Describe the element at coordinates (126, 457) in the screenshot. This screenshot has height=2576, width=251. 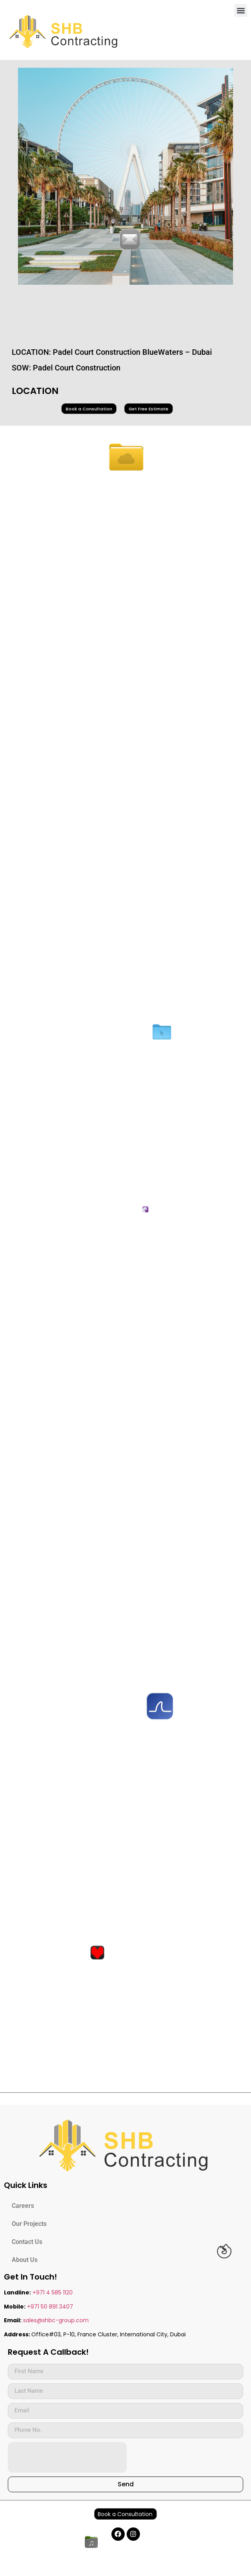
I see `access cloud-synced files and documents` at that location.